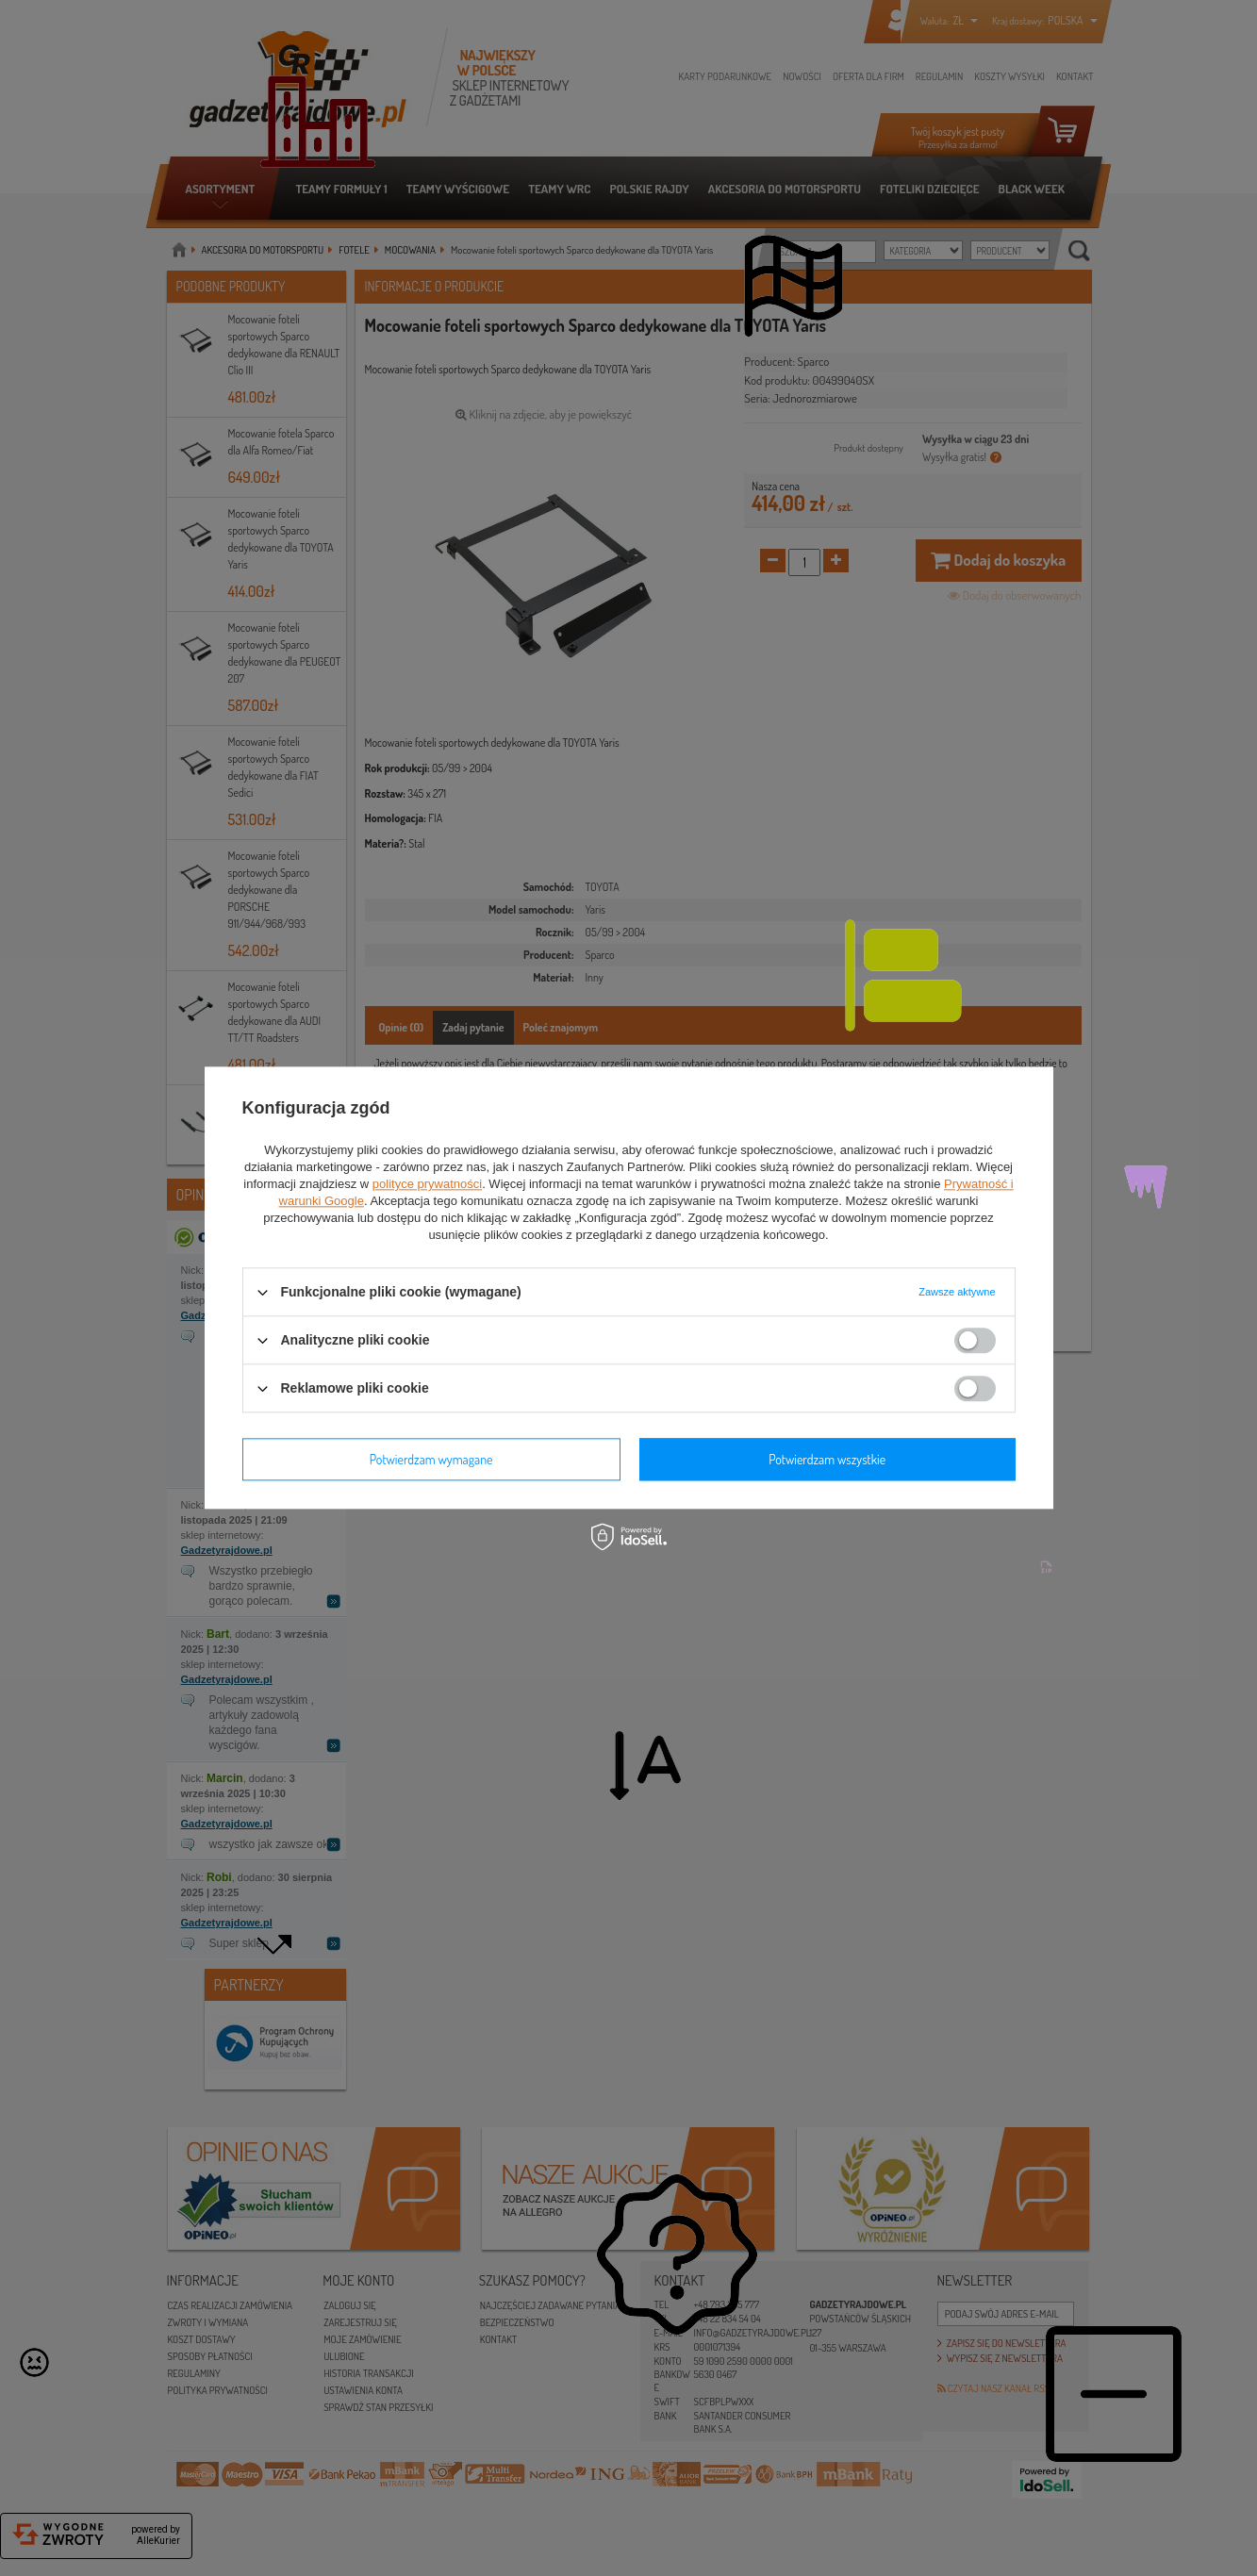  Describe the element at coordinates (1146, 1187) in the screenshot. I see `indicates freezing or cold weather conditions` at that location.